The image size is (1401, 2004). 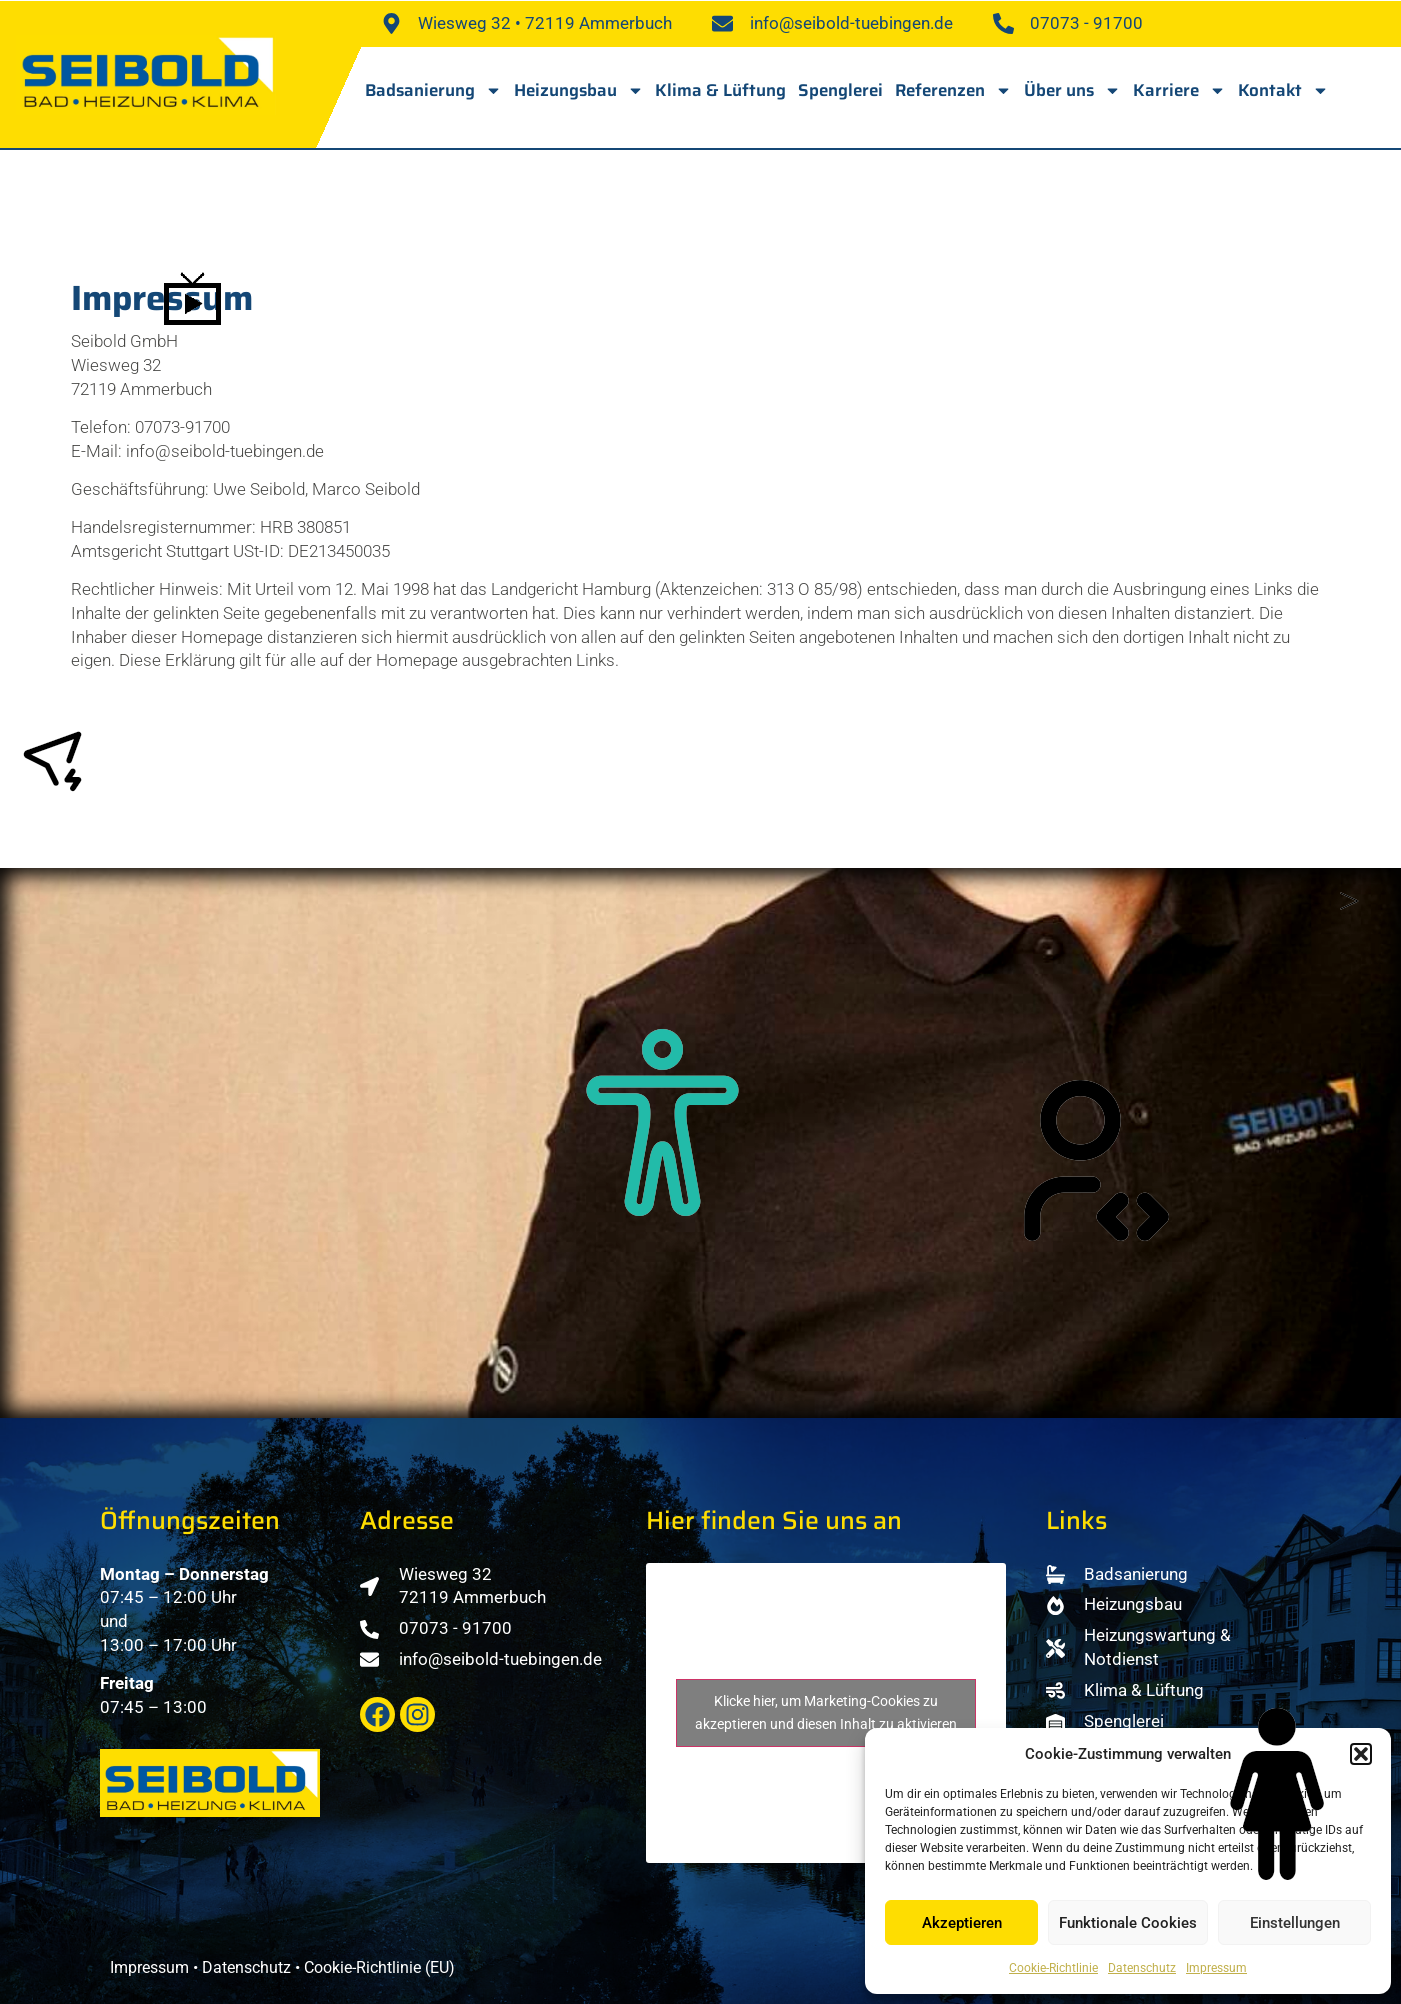 What do you see at coordinates (1348, 901) in the screenshot?
I see `navigate to the next item or page` at bounding box center [1348, 901].